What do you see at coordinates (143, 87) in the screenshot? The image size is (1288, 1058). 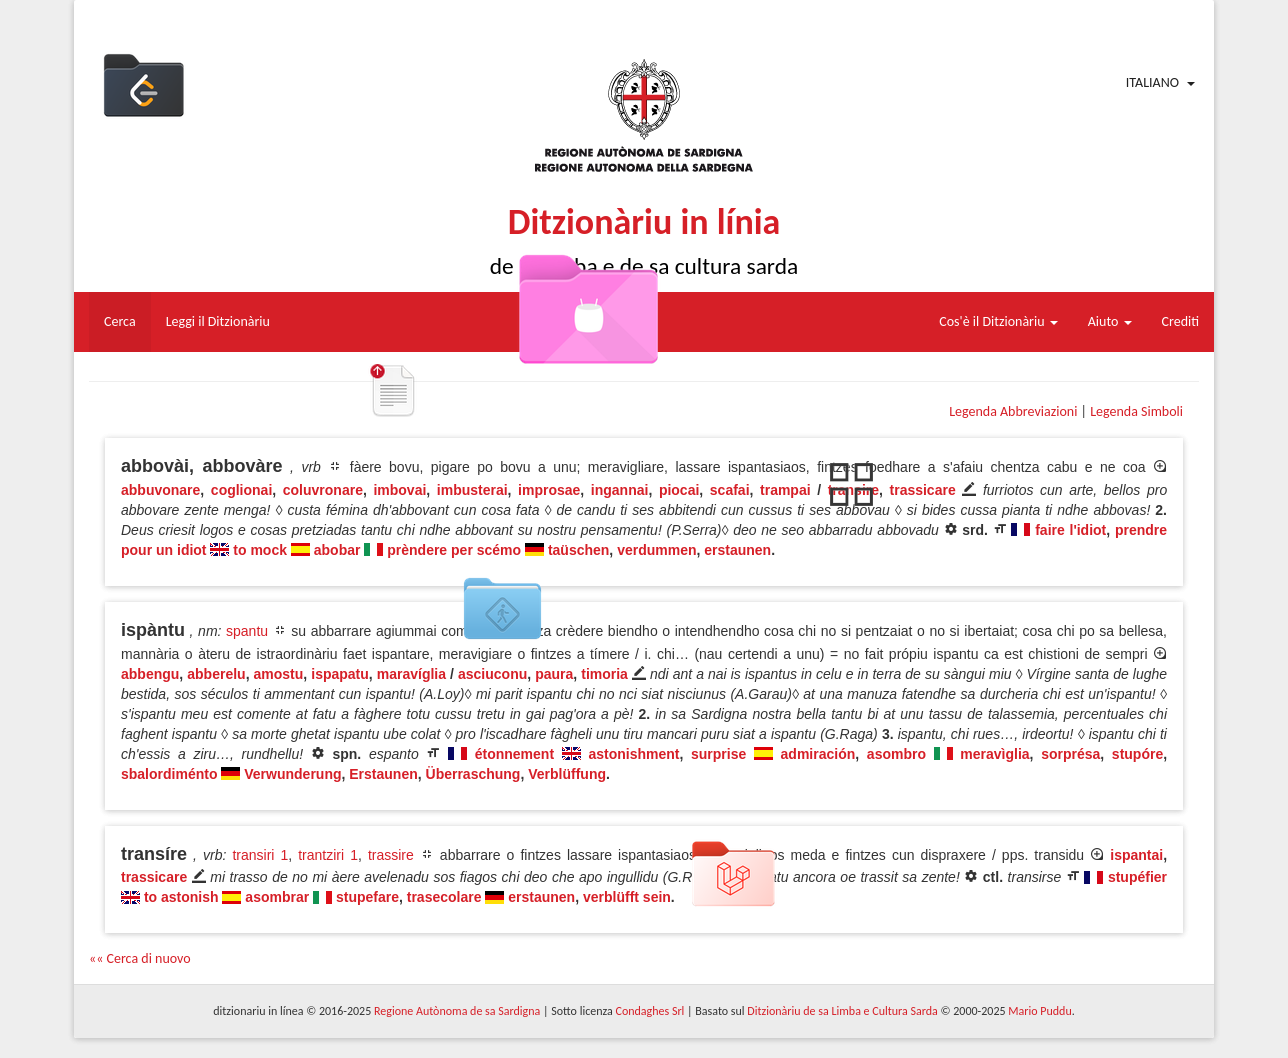 I see `open your leetcode practice files folder` at bounding box center [143, 87].